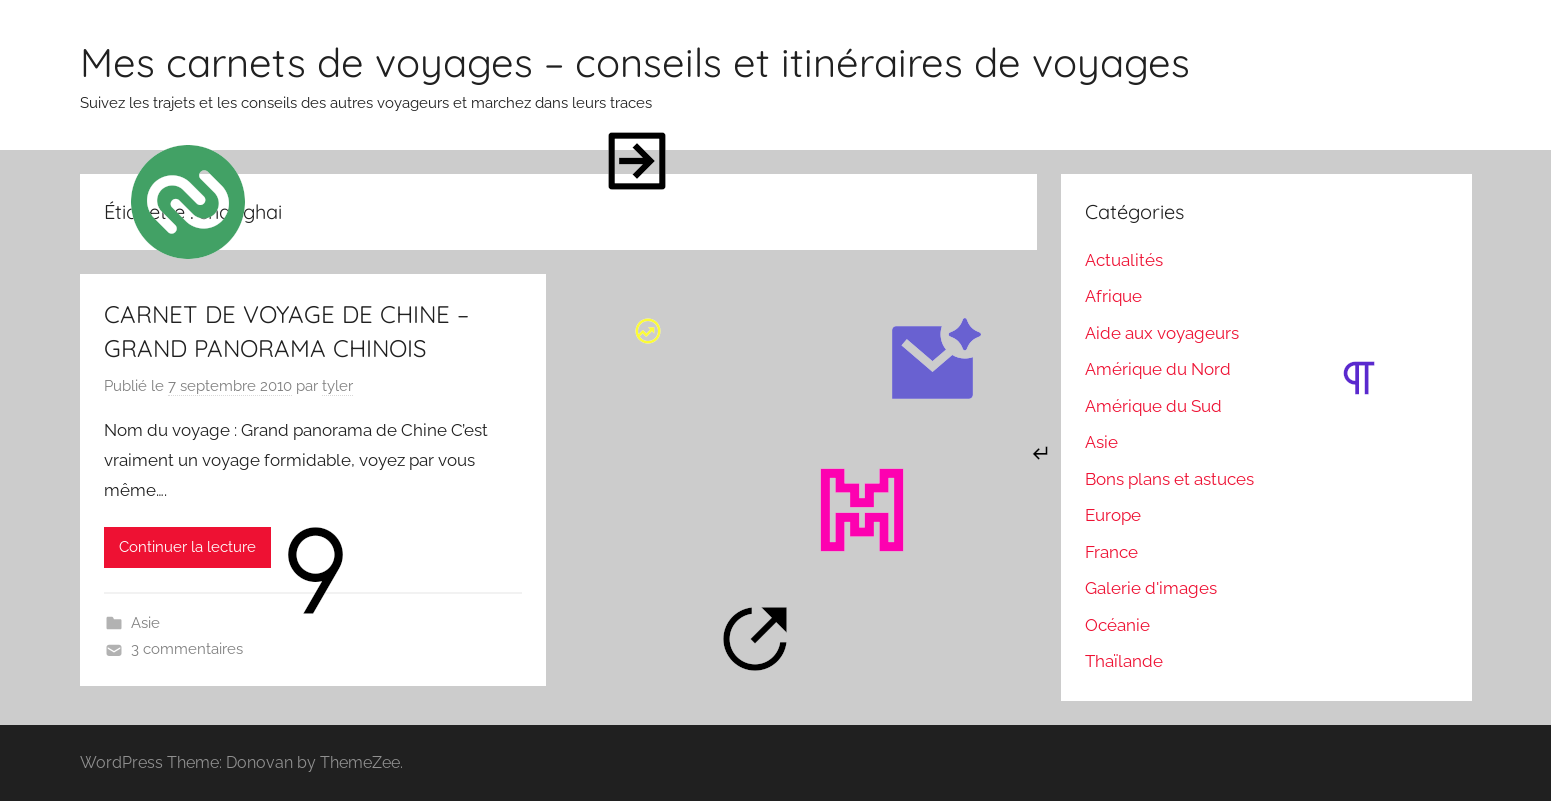 Image resolution: width=1551 pixels, height=801 pixels. I want to click on select number 9 from a list or keypad, so click(315, 571).